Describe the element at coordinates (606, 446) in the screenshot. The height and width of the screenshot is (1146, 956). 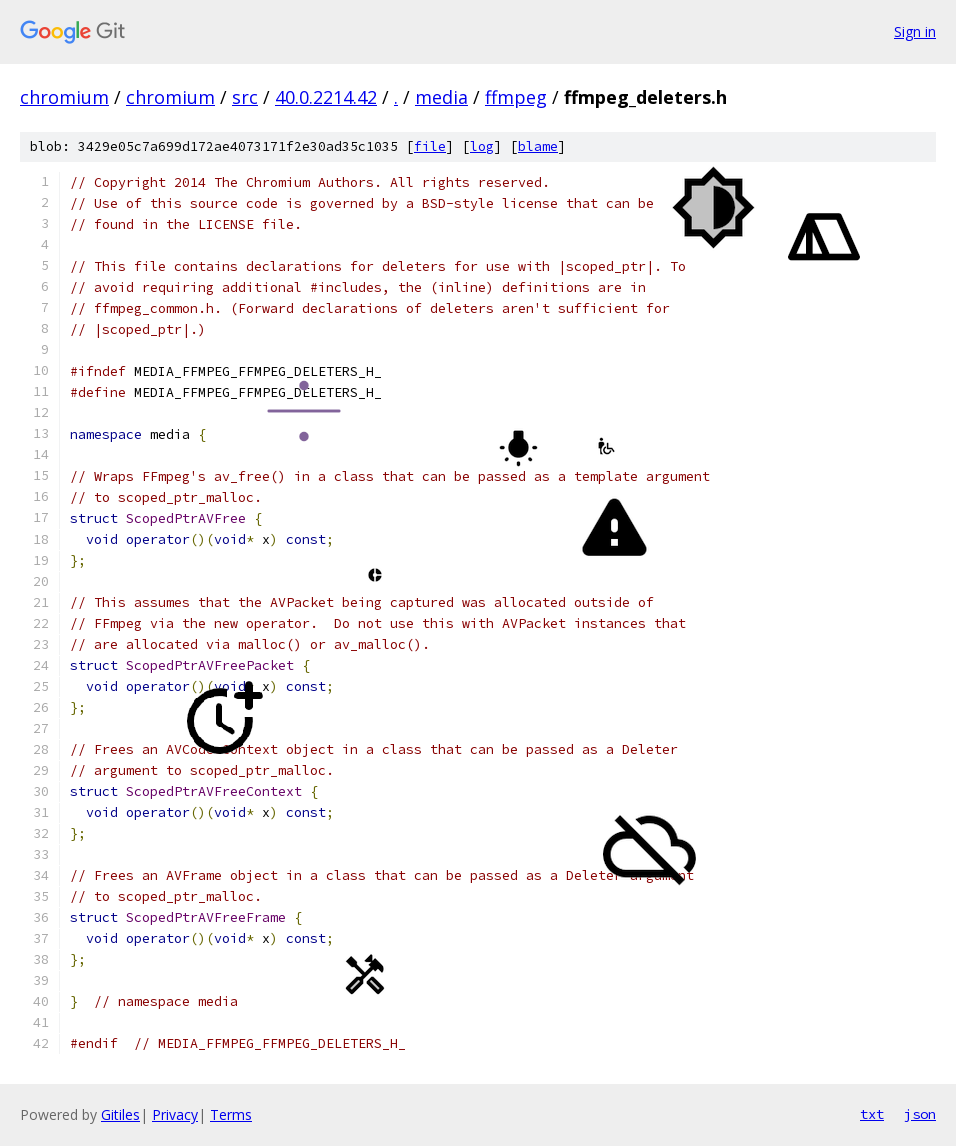
I see `wheelchair accessible pickup location` at that location.